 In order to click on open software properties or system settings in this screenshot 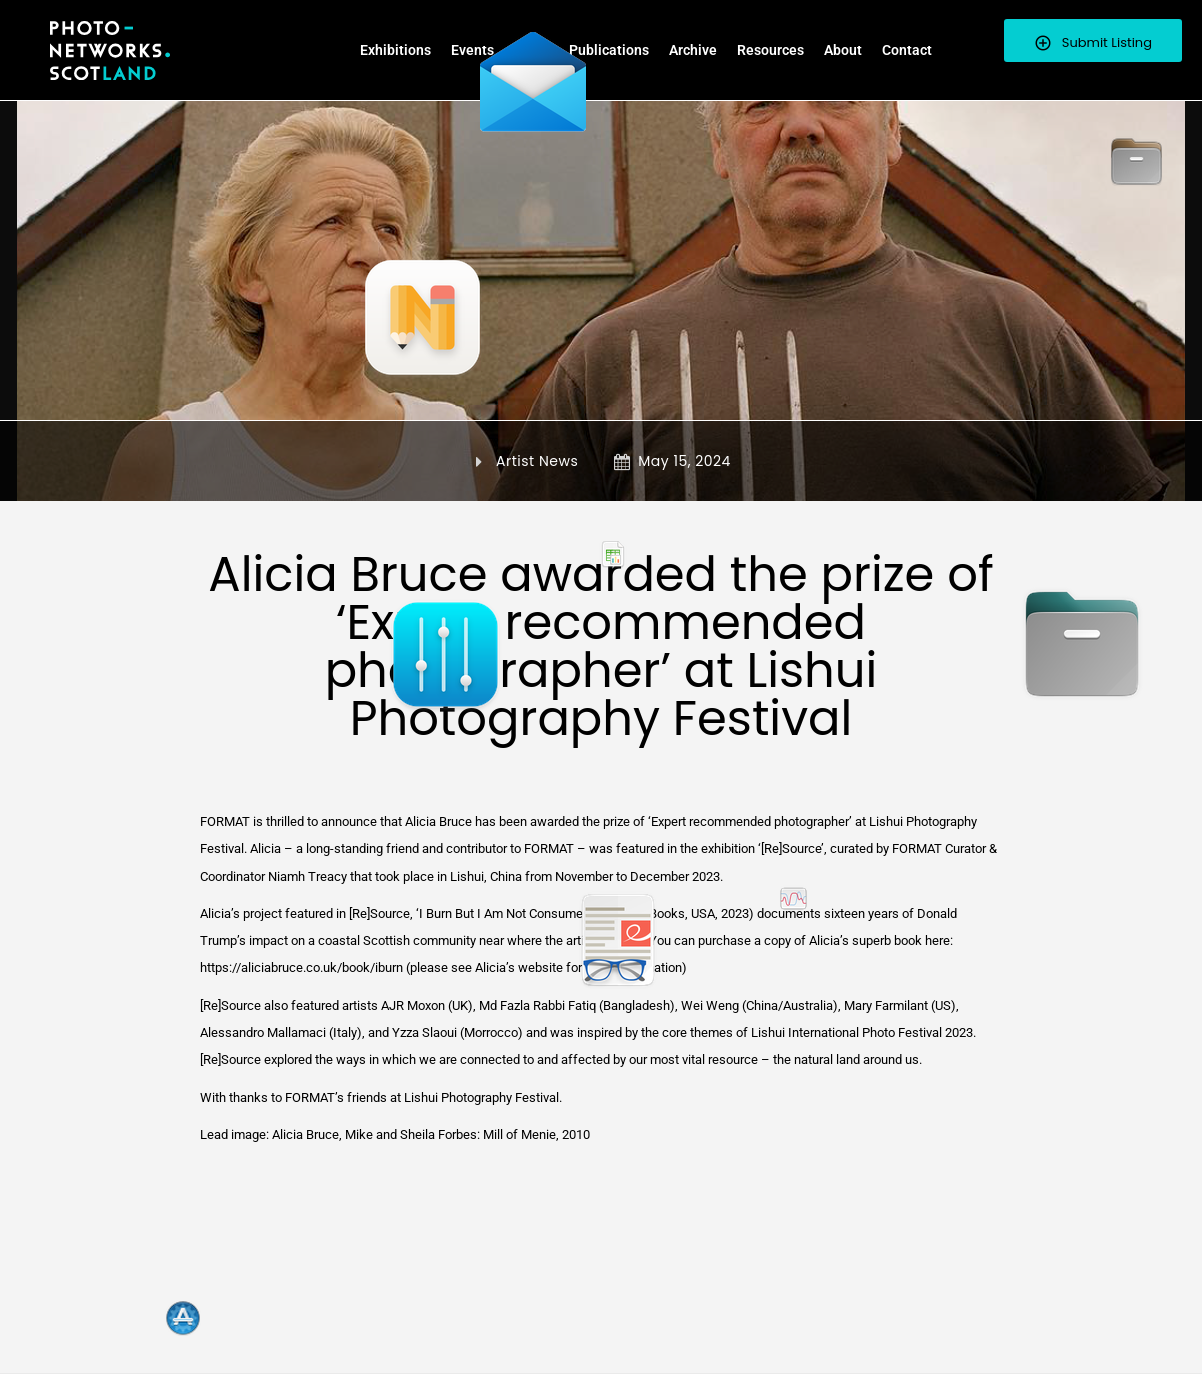, I will do `click(183, 1318)`.